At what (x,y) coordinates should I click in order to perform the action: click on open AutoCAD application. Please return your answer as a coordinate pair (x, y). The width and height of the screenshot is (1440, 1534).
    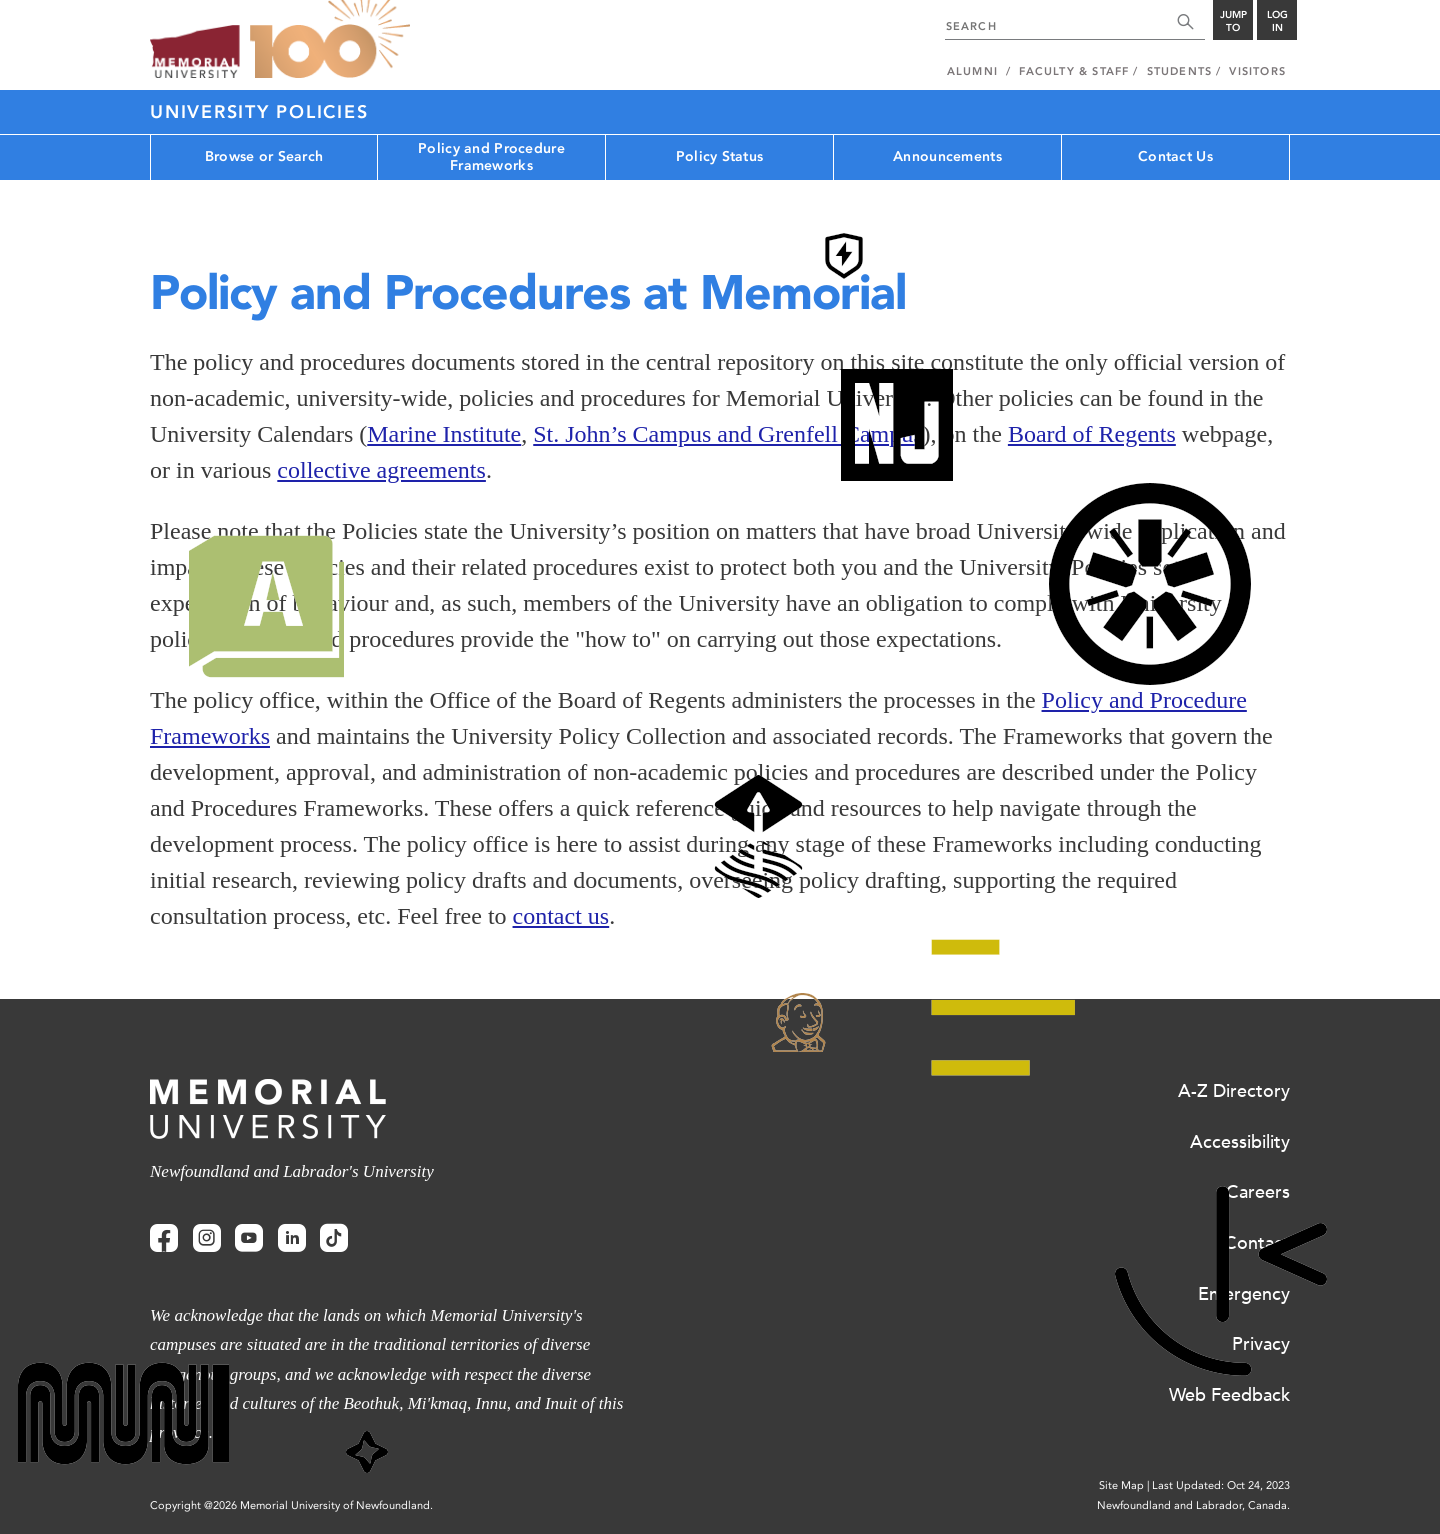
    Looking at the image, I should click on (266, 606).